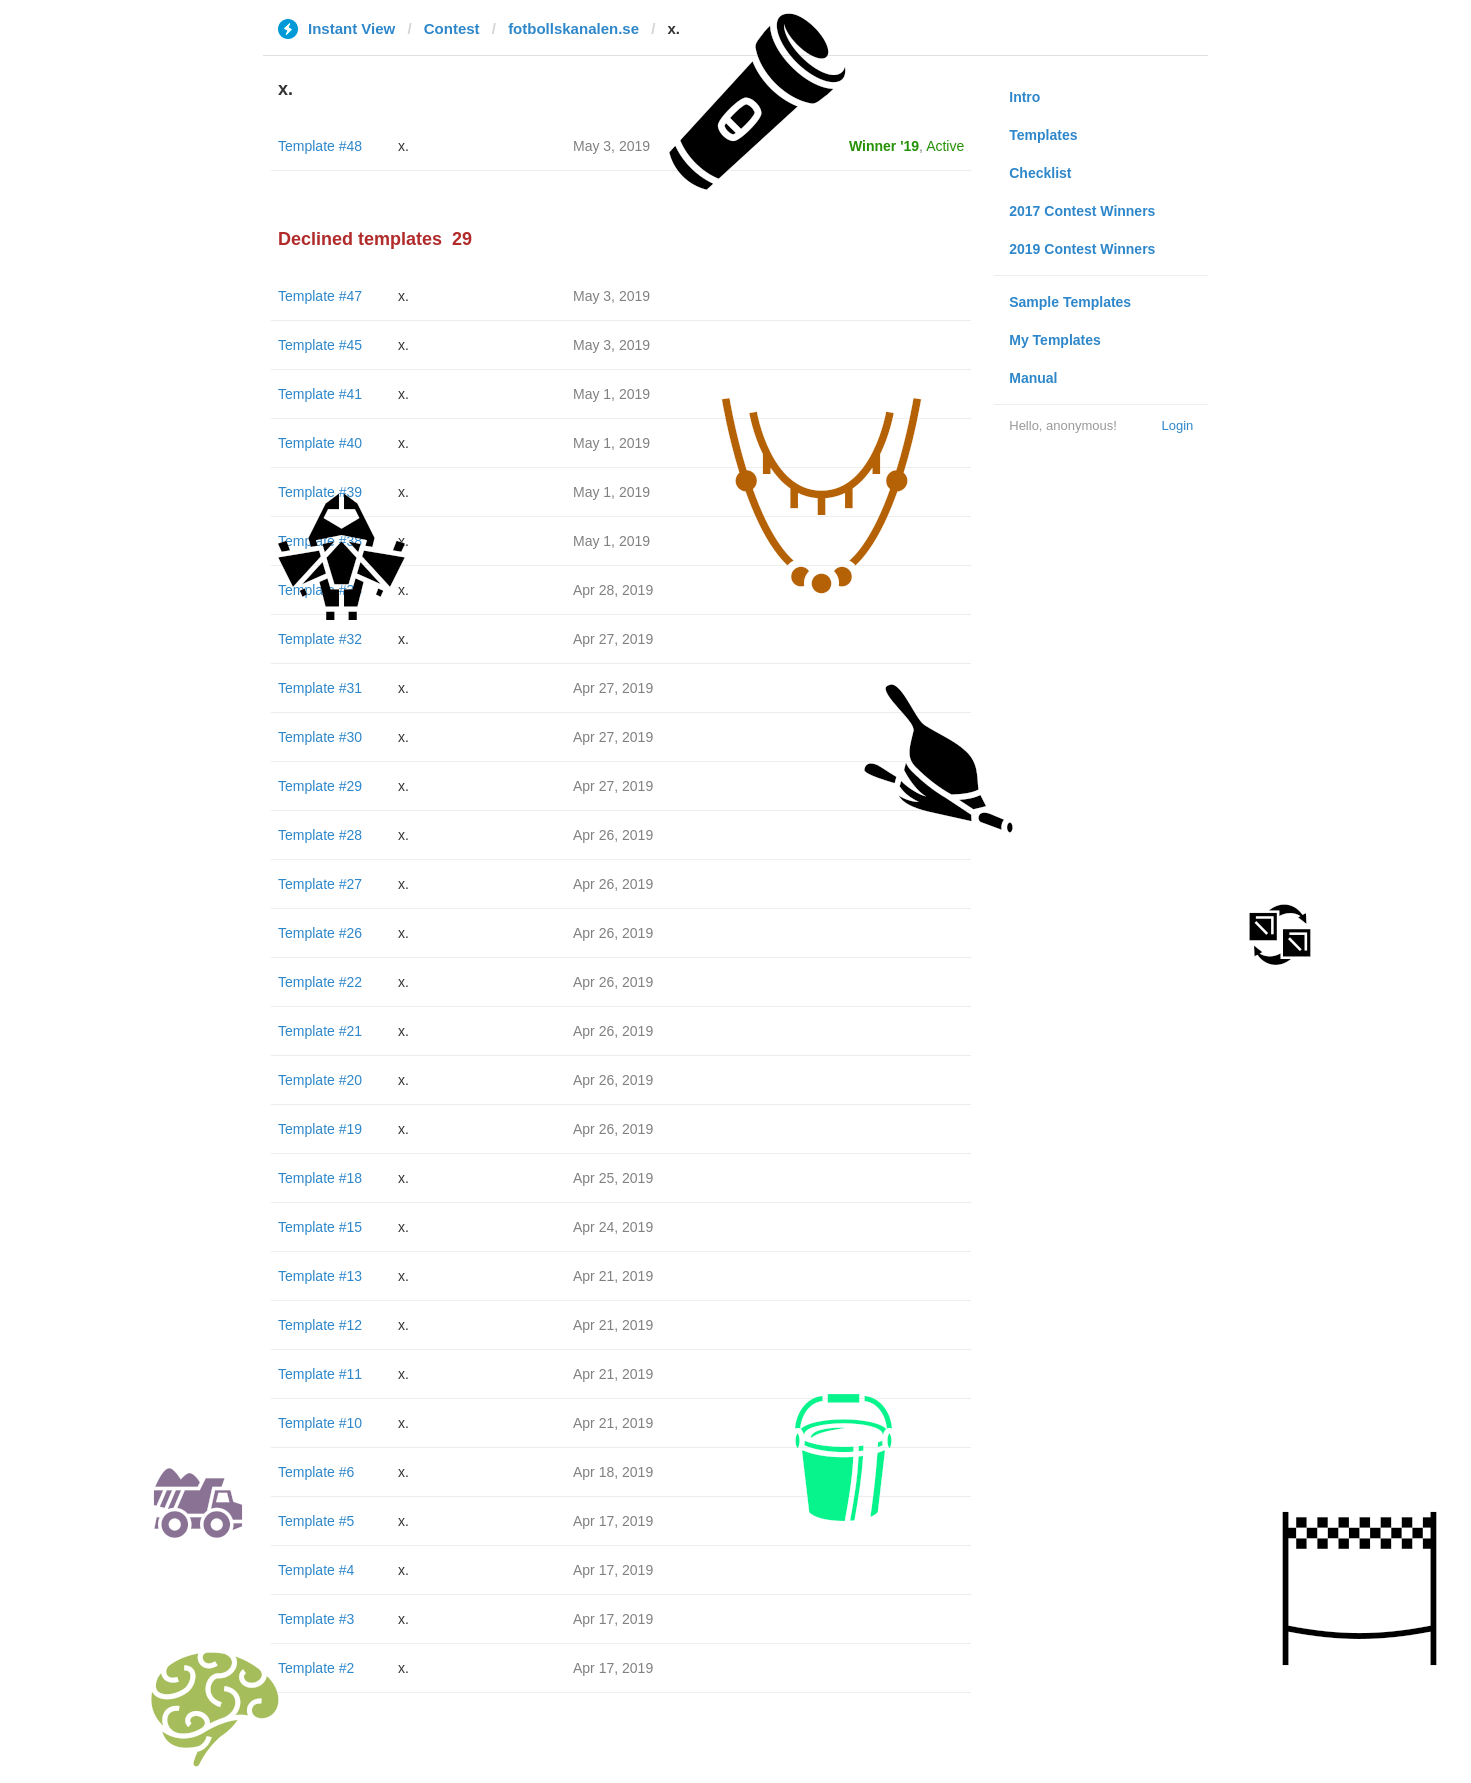 The width and height of the screenshot is (1471, 1783). I want to click on a bucket or container item in game inventory, so click(843, 1453).